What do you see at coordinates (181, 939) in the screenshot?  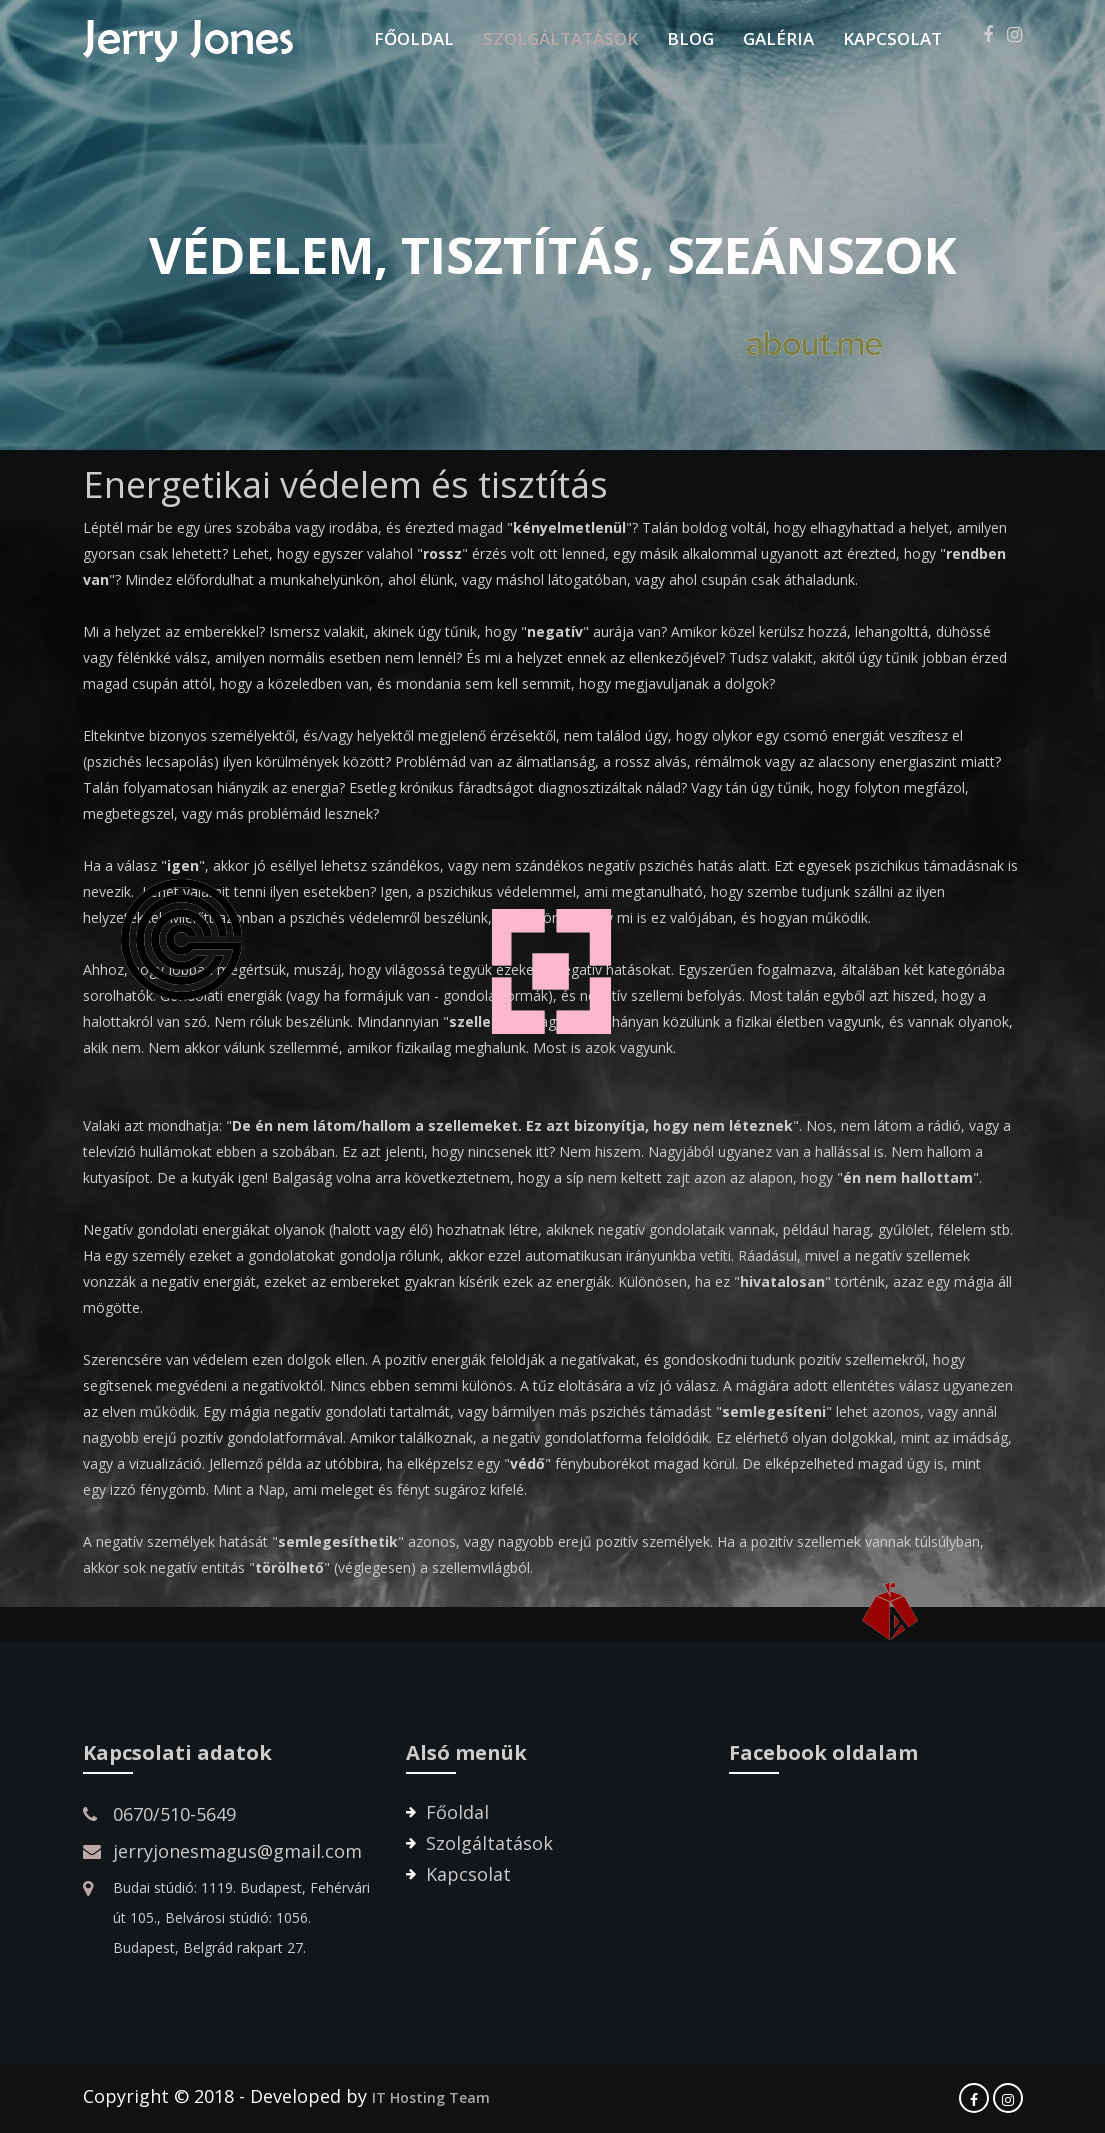 I see `greptimedb logo` at bounding box center [181, 939].